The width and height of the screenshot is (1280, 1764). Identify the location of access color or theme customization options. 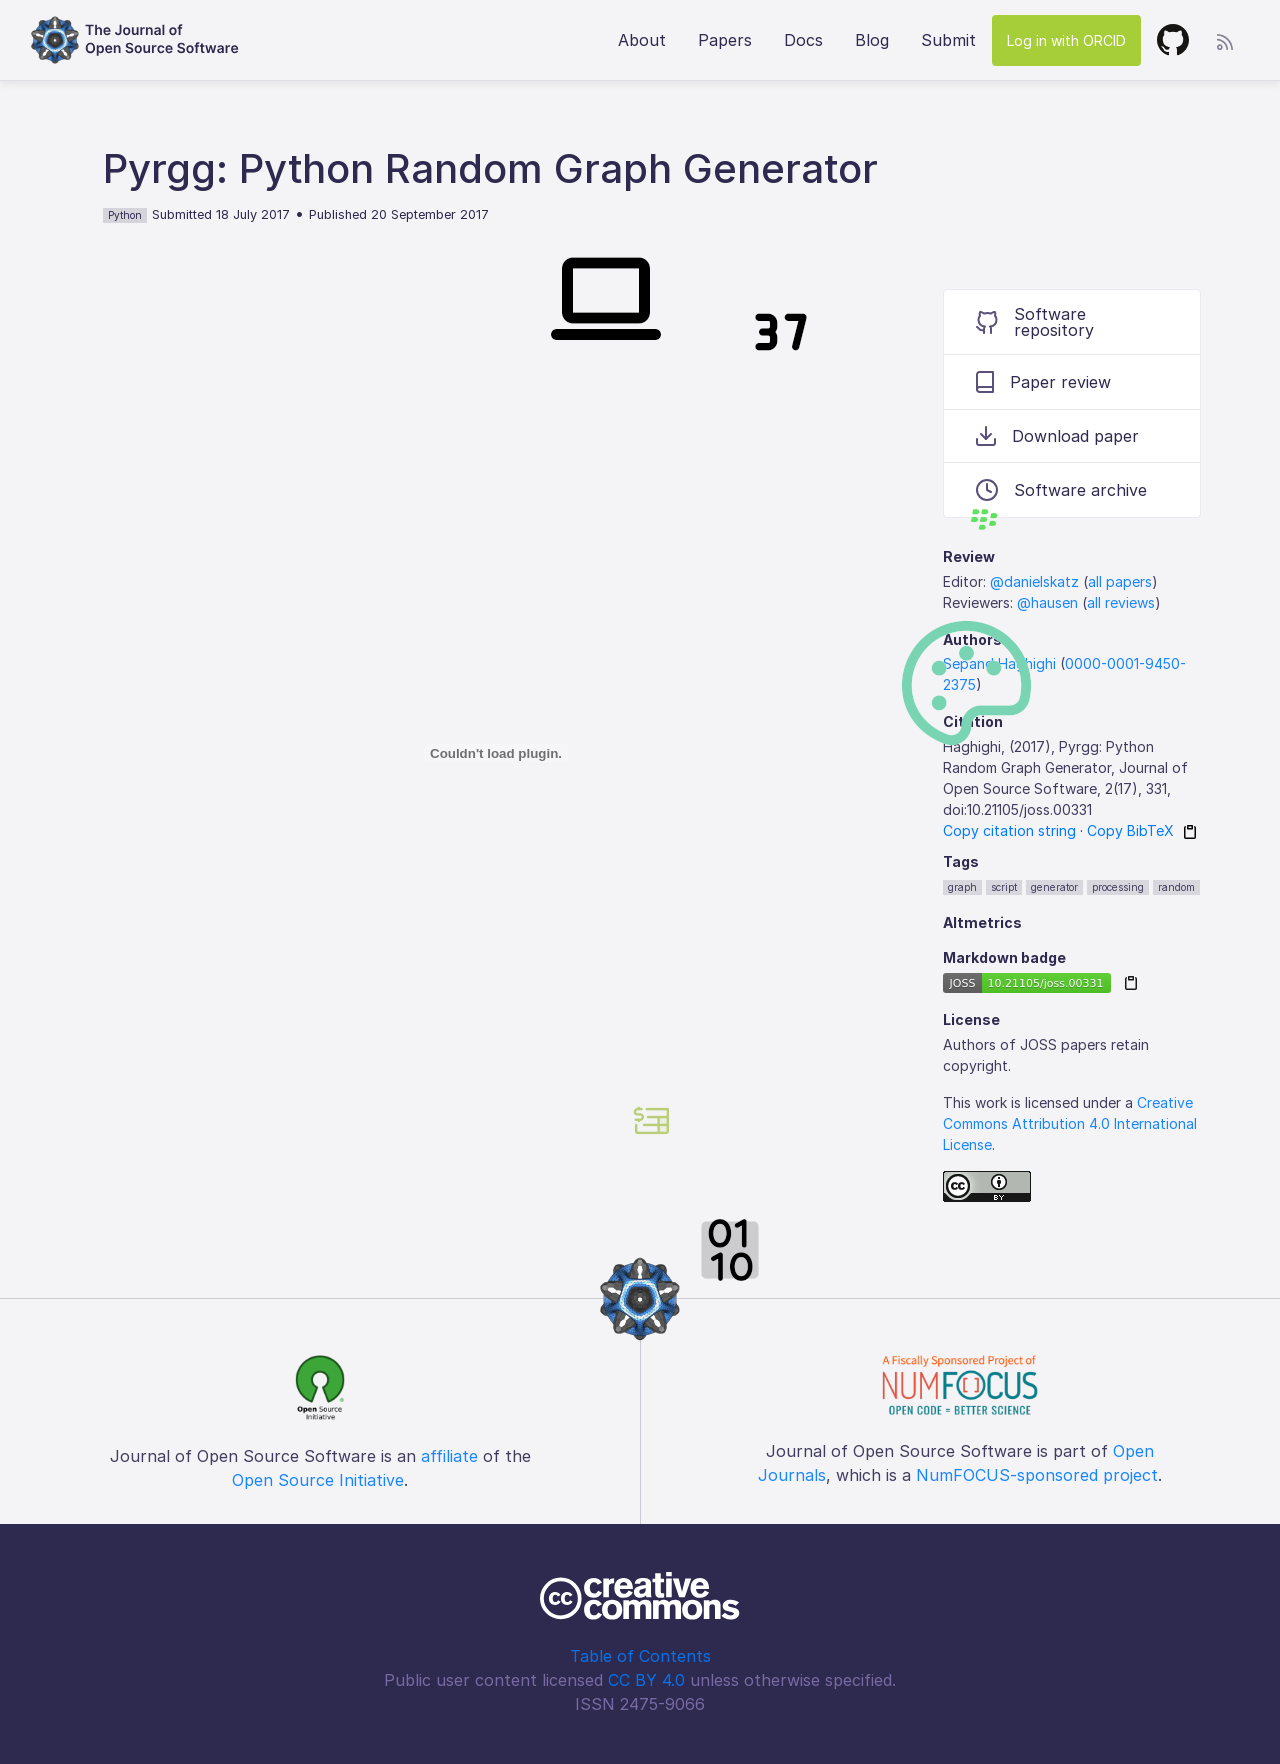
(966, 685).